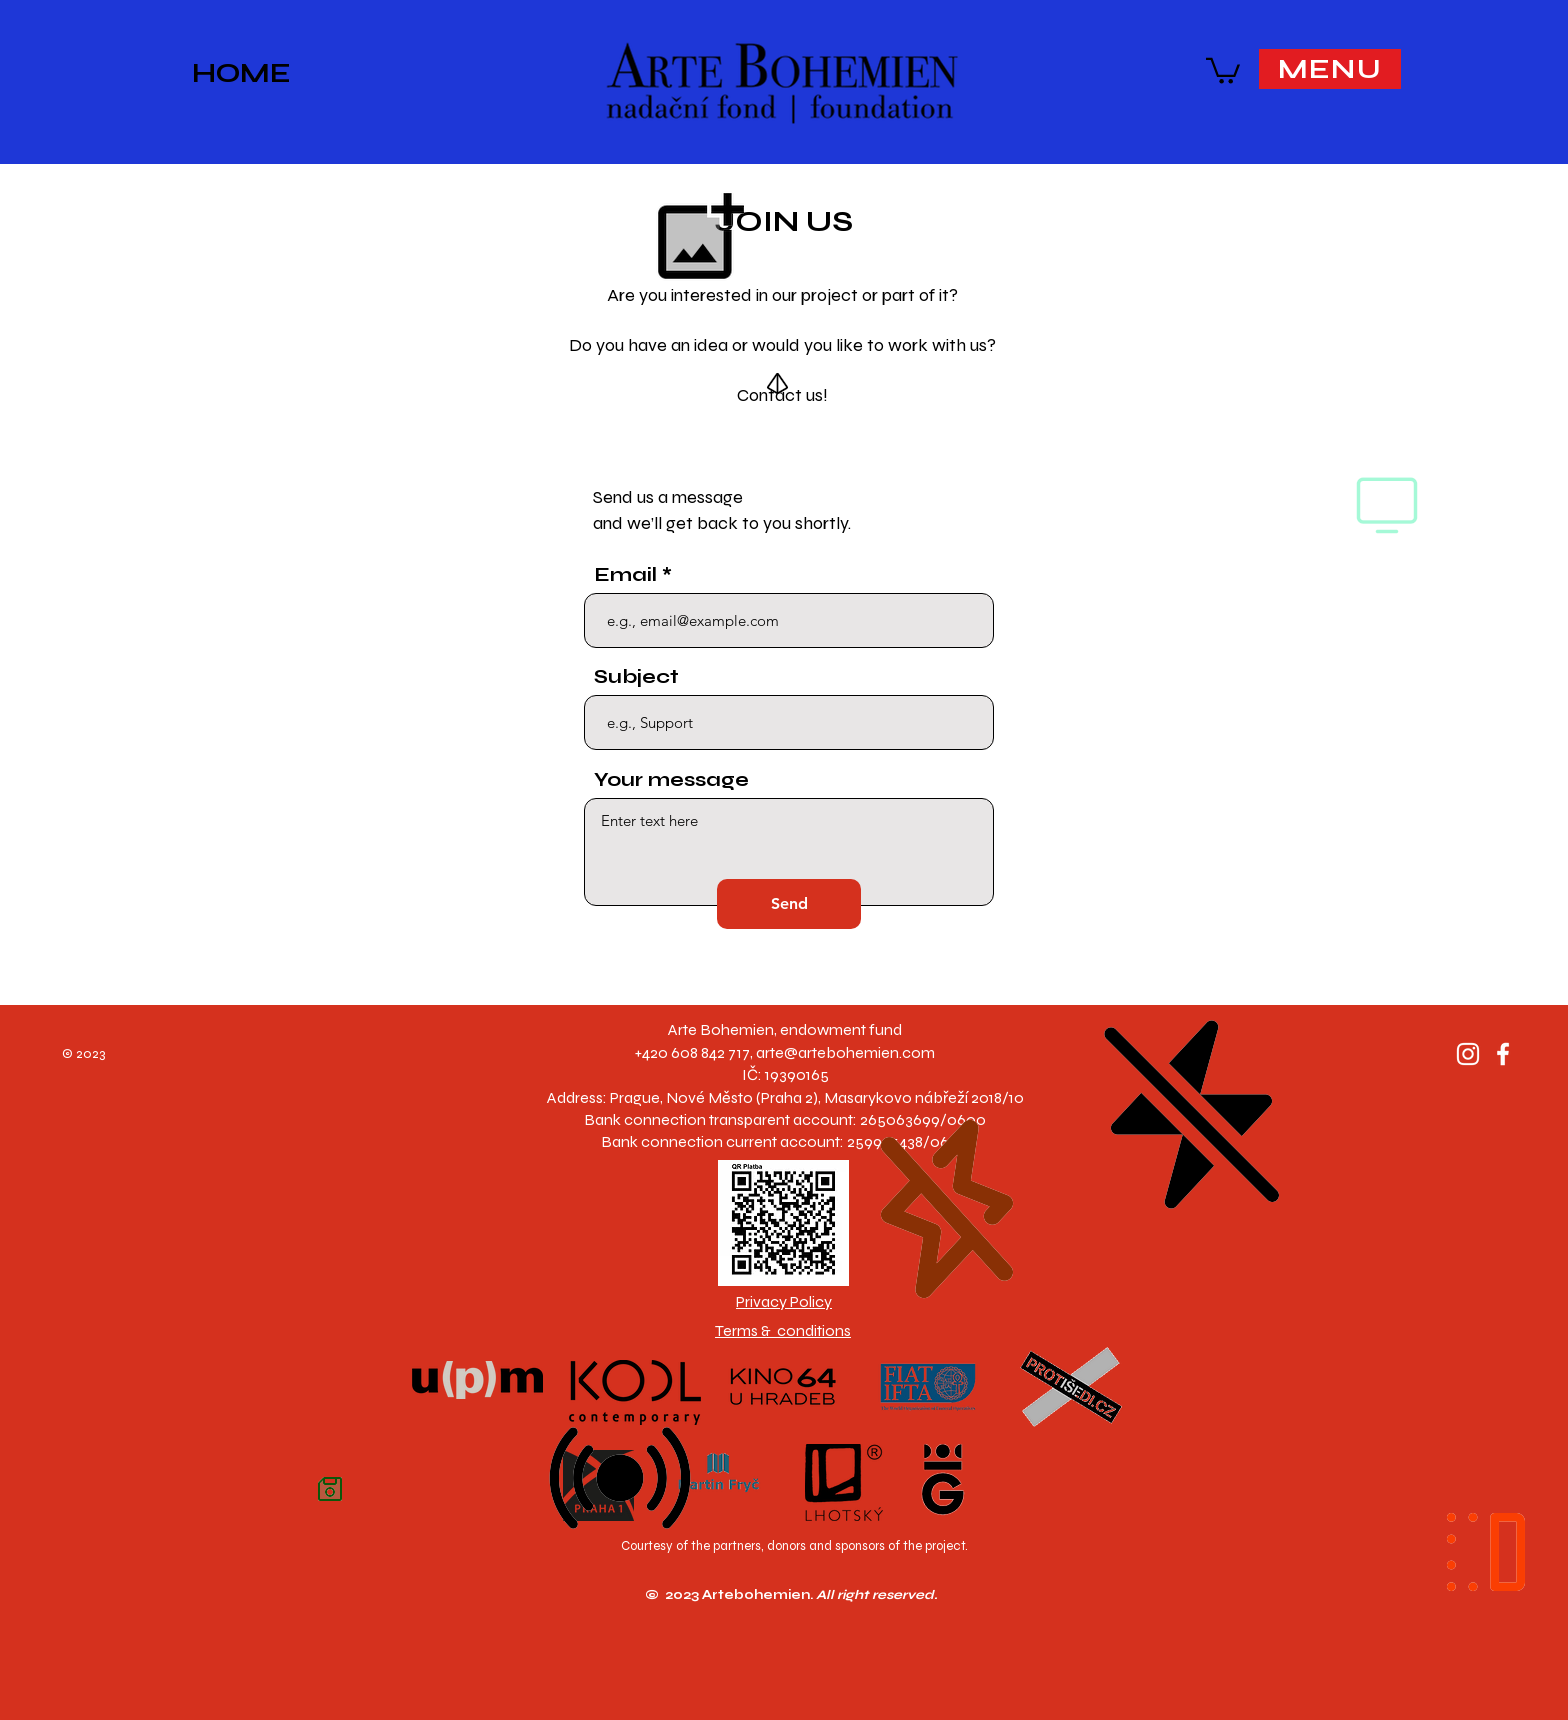 The image size is (1568, 1720). What do you see at coordinates (330, 1489) in the screenshot?
I see `save current file or document` at bounding box center [330, 1489].